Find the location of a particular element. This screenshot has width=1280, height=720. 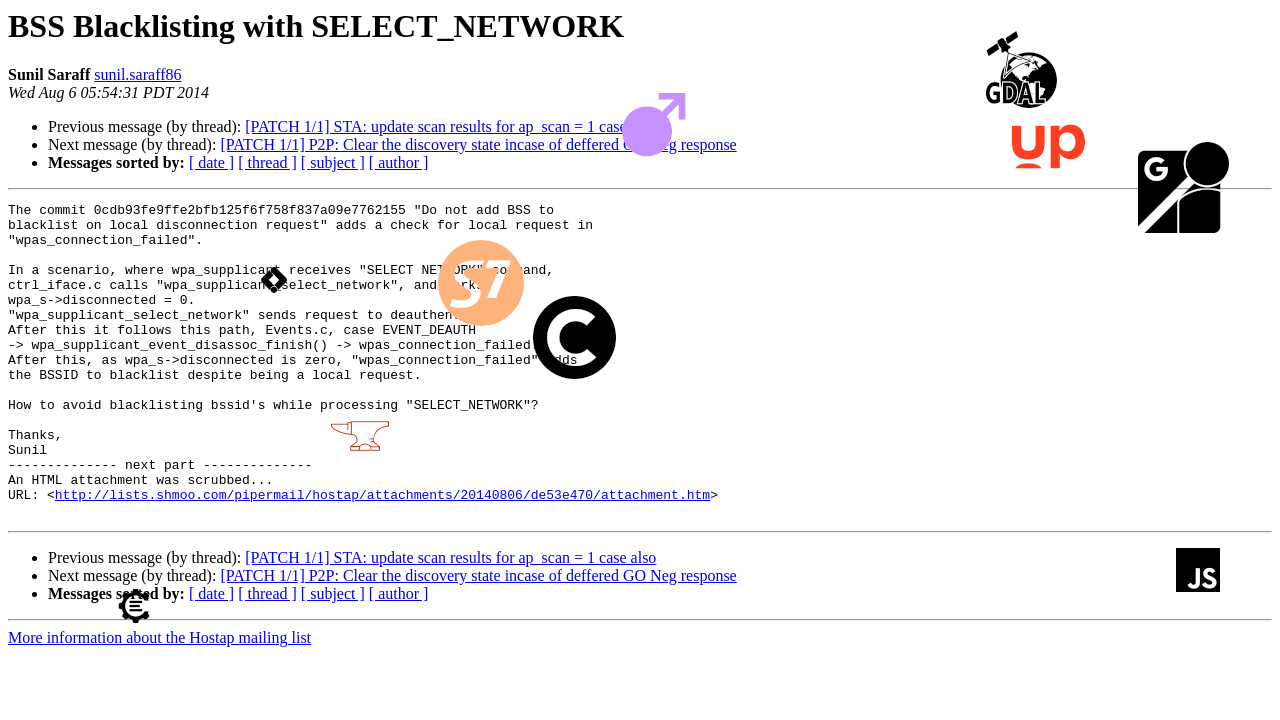

visit the Uplabs design resources website is located at coordinates (1048, 146).